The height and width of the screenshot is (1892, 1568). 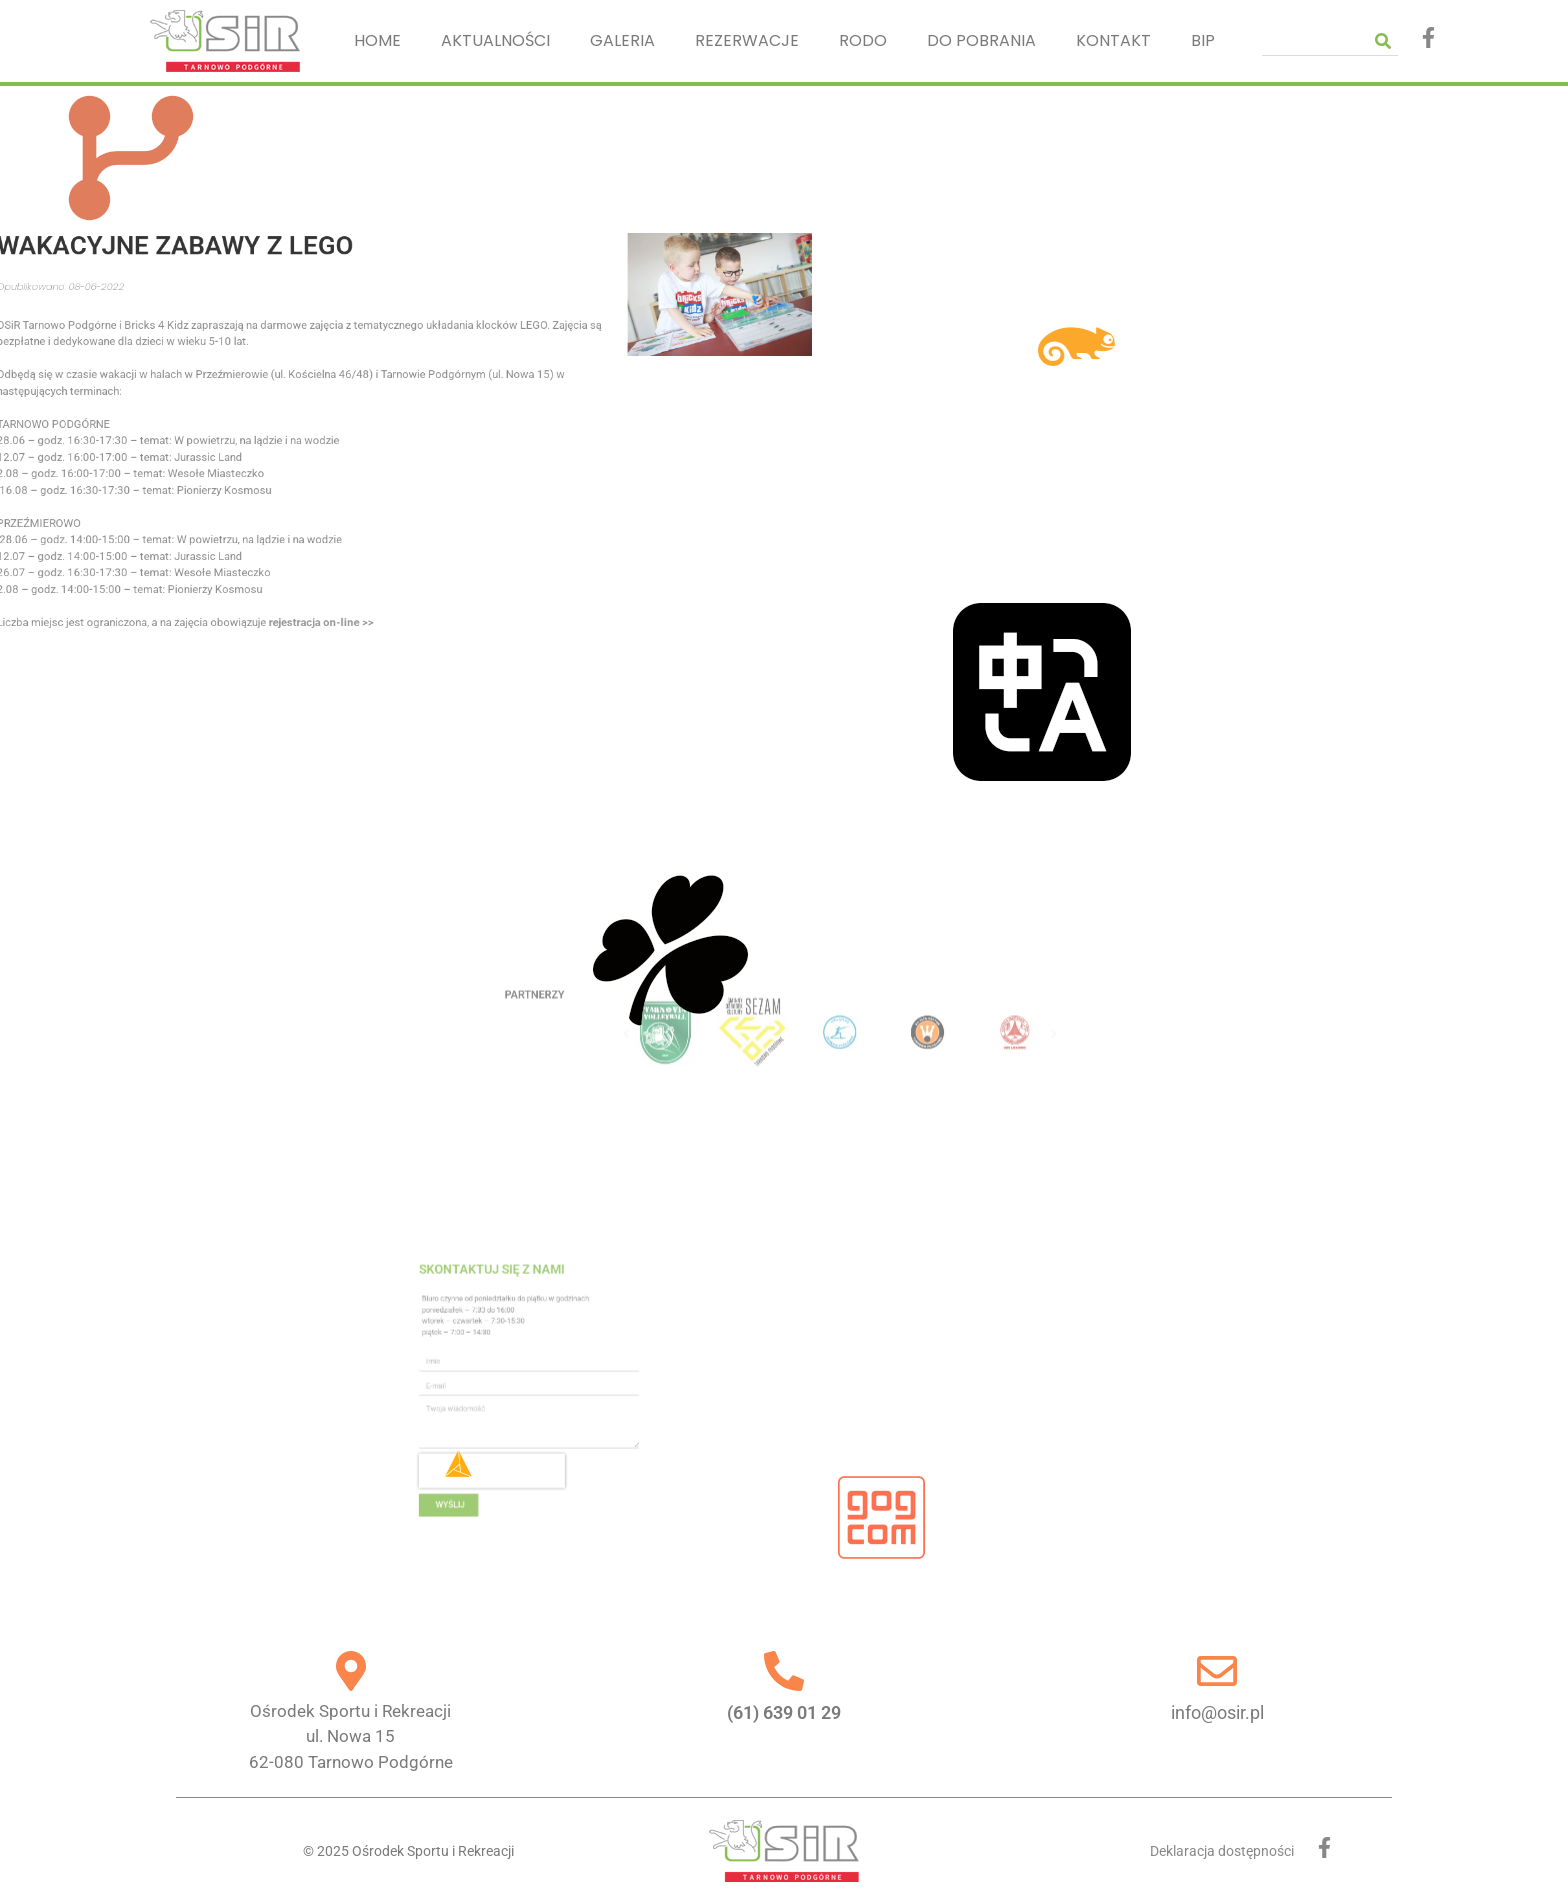 What do you see at coordinates (881, 1517) in the screenshot?
I see `visit the GOG.com game store` at bounding box center [881, 1517].